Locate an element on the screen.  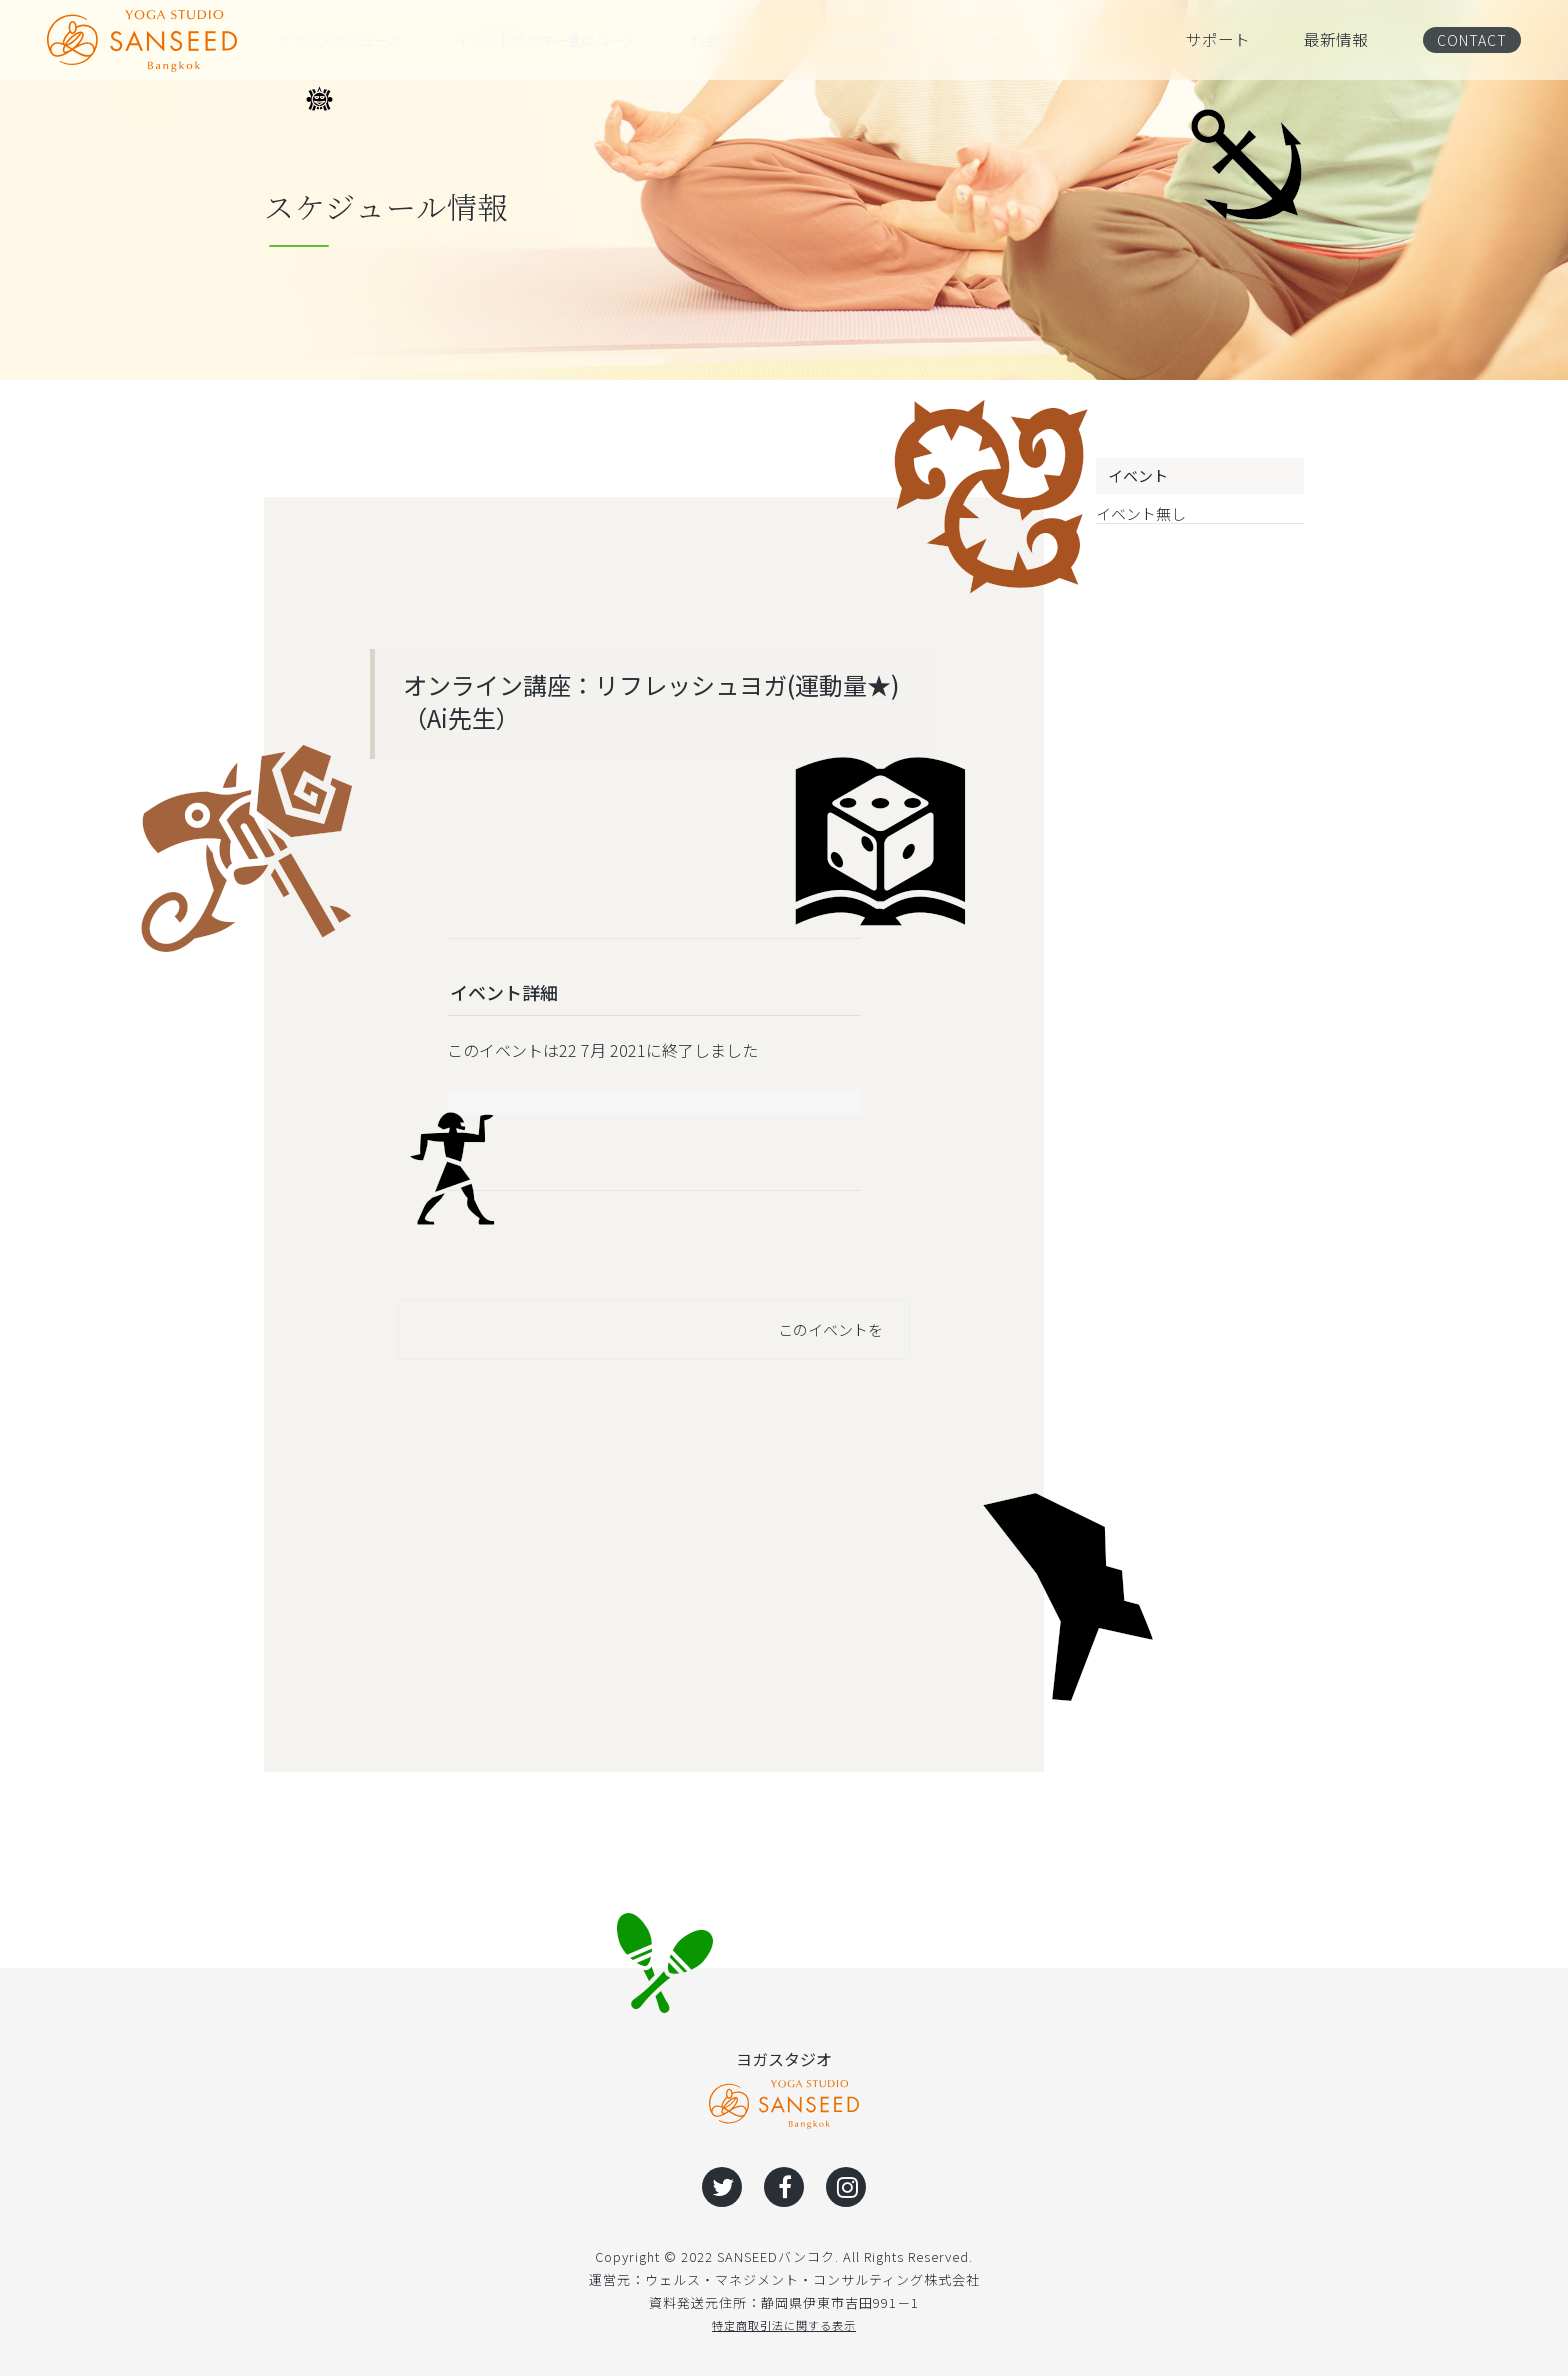
navigate to maritime or nautical settings is located at coordinates (1247, 164).